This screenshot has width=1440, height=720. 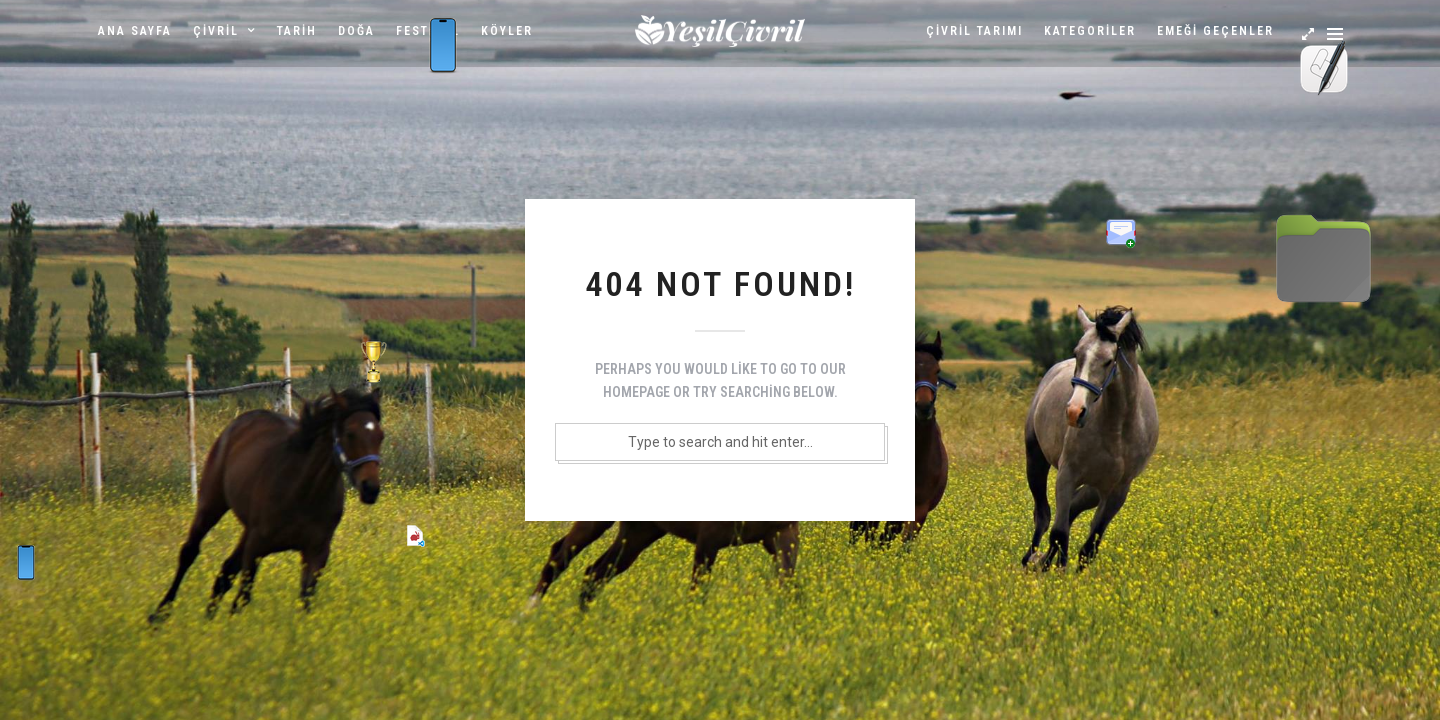 I want to click on iPhone 14 Pro device icon, so click(x=443, y=46).